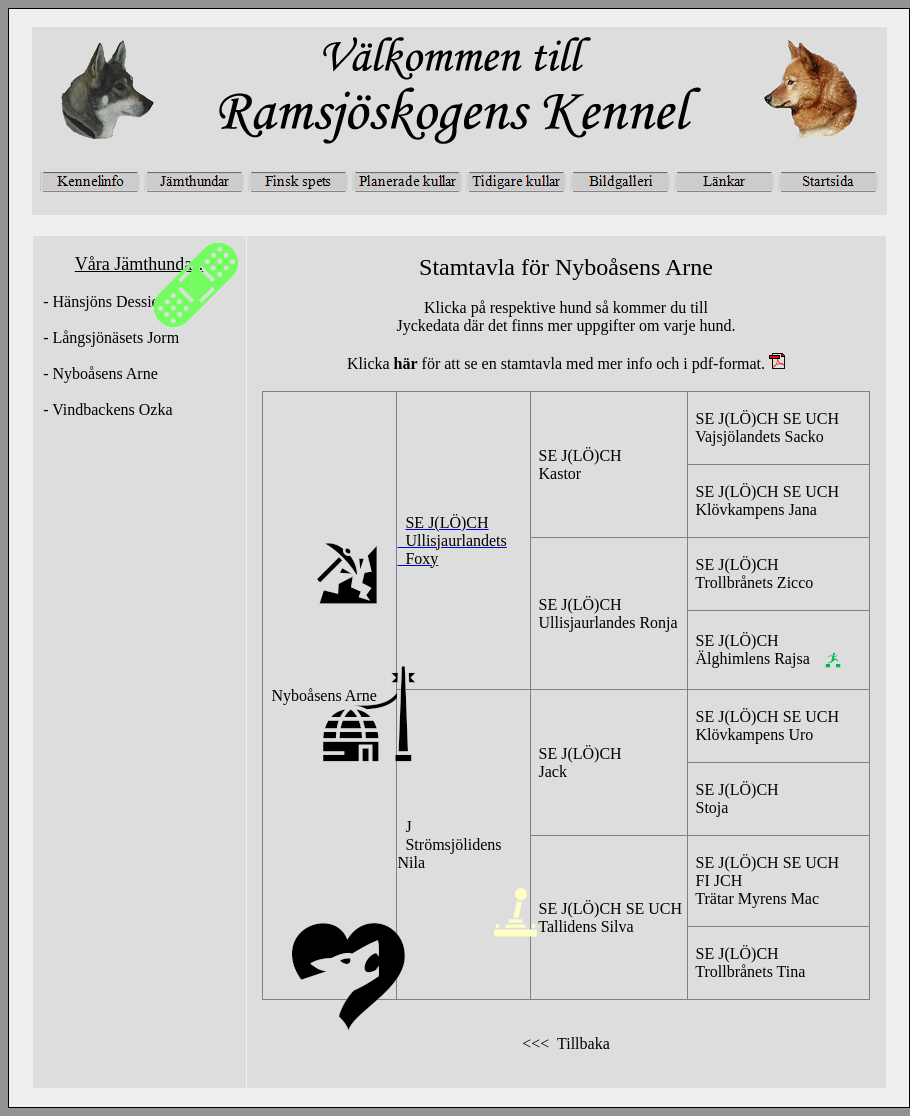 This screenshot has width=910, height=1116. What do you see at coordinates (370, 712) in the screenshot?
I see `build or place a base structure` at bounding box center [370, 712].